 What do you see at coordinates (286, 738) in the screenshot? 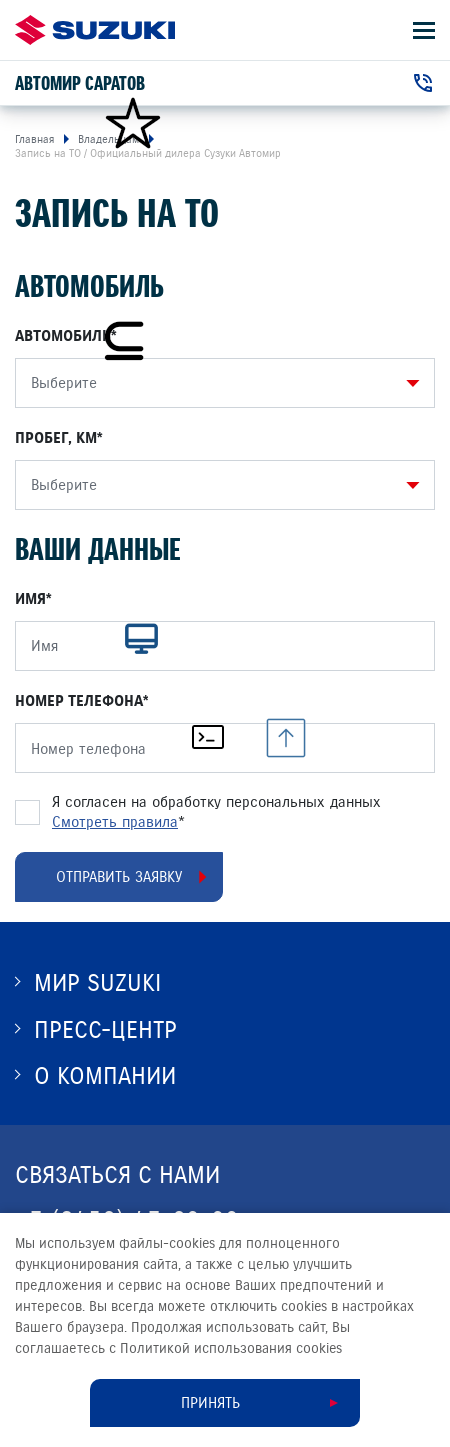
I see `upload a file or document` at bounding box center [286, 738].